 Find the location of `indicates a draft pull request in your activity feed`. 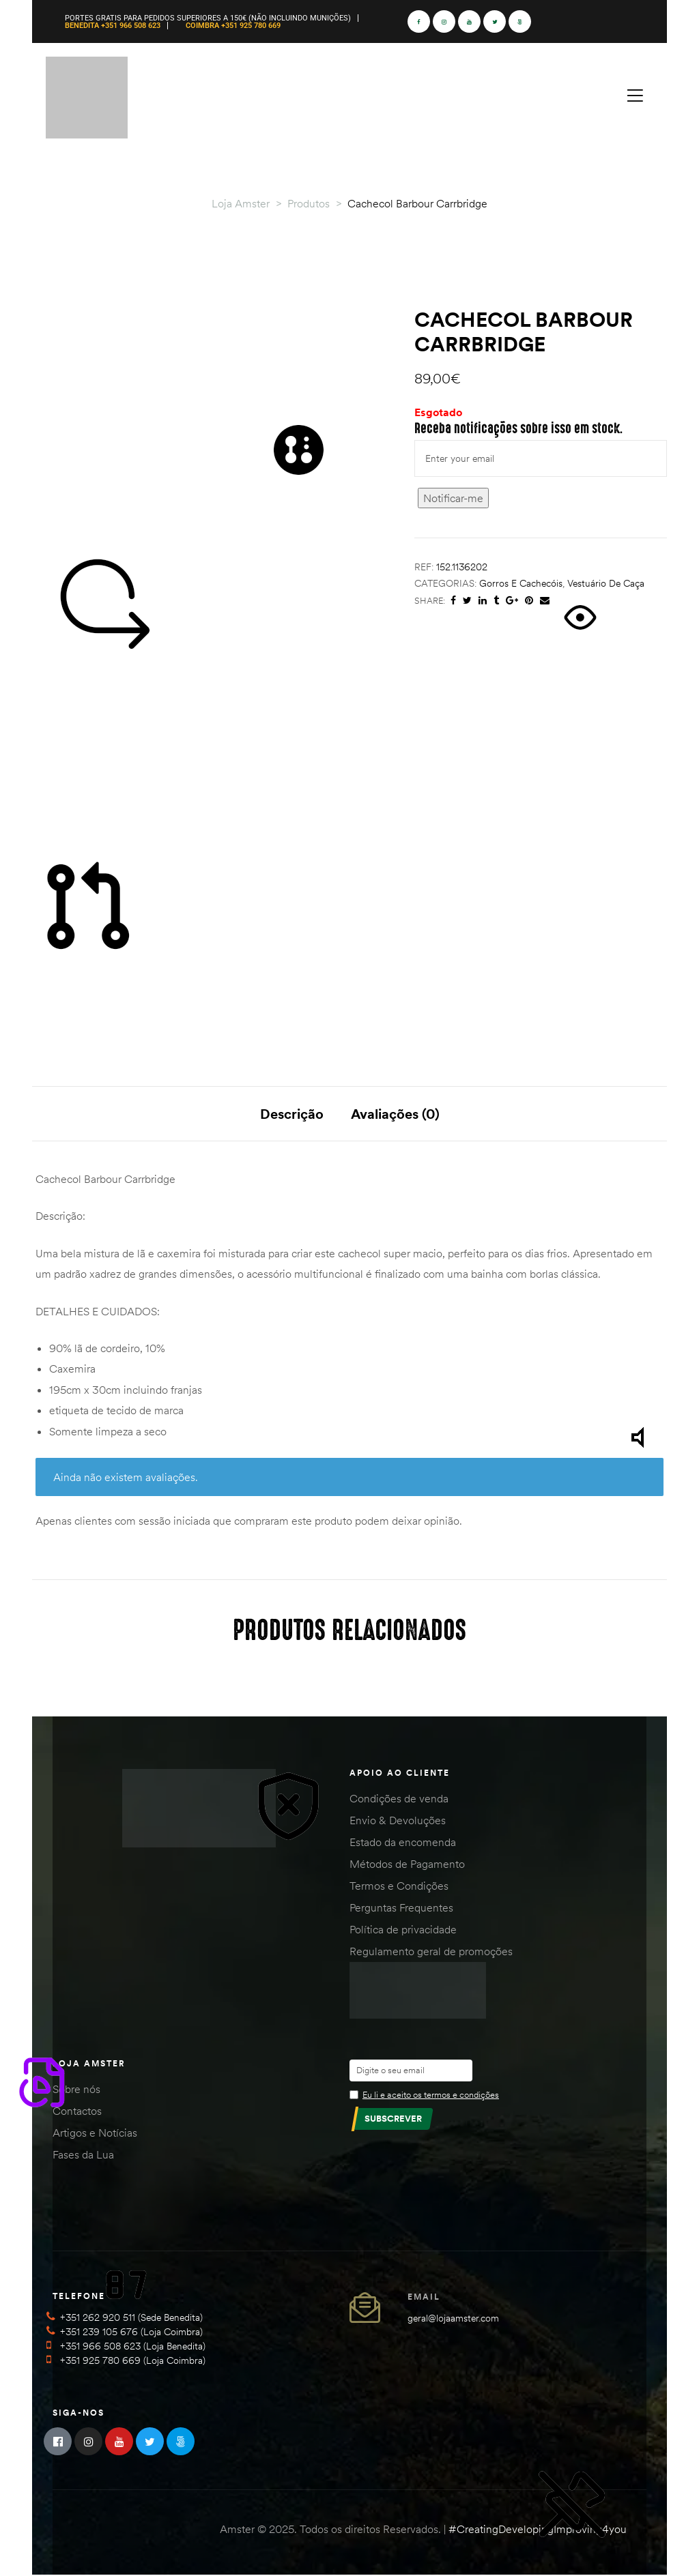

indicates a draft pull request in your activity feed is located at coordinates (298, 450).